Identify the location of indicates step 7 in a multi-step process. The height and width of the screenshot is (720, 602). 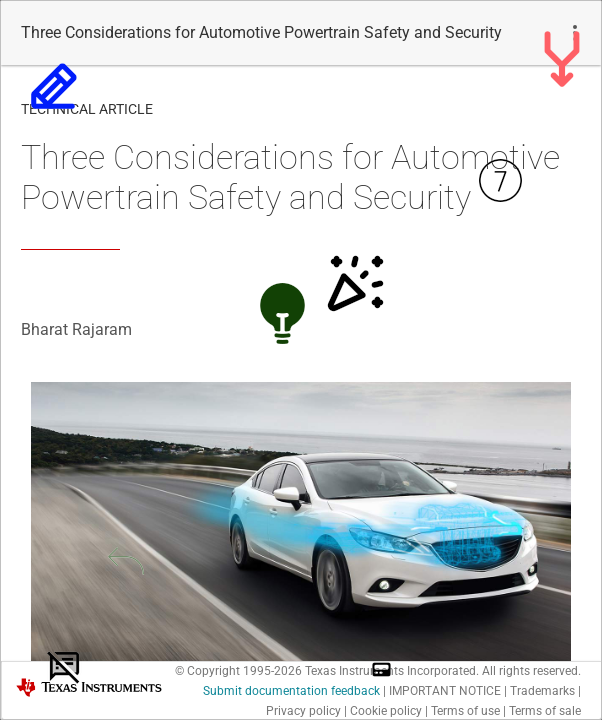
(500, 180).